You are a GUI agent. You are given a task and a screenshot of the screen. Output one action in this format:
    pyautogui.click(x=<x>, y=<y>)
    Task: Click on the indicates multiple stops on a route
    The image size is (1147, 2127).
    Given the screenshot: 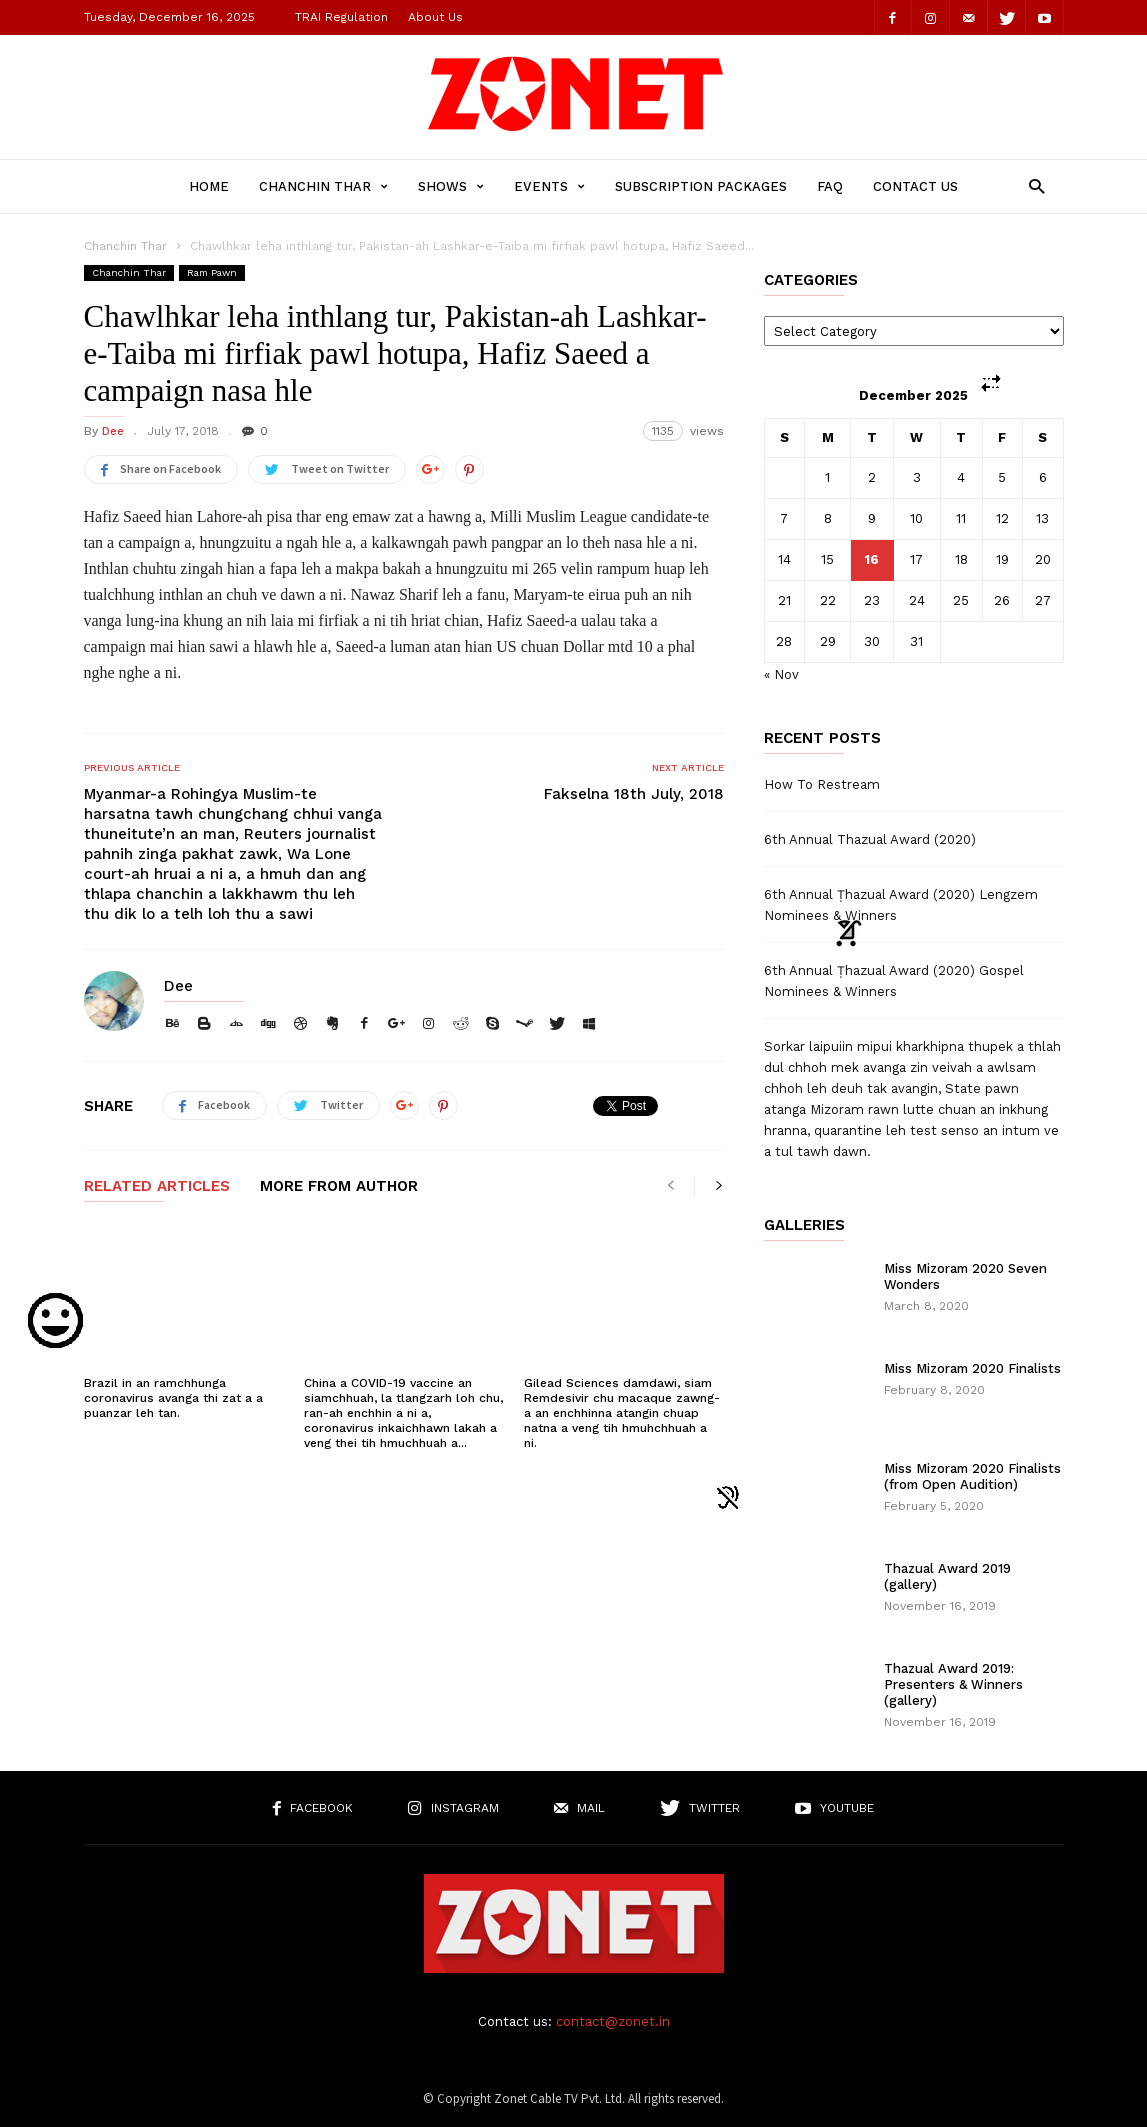 What is the action you would take?
    pyautogui.click(x=991, y=383)
    